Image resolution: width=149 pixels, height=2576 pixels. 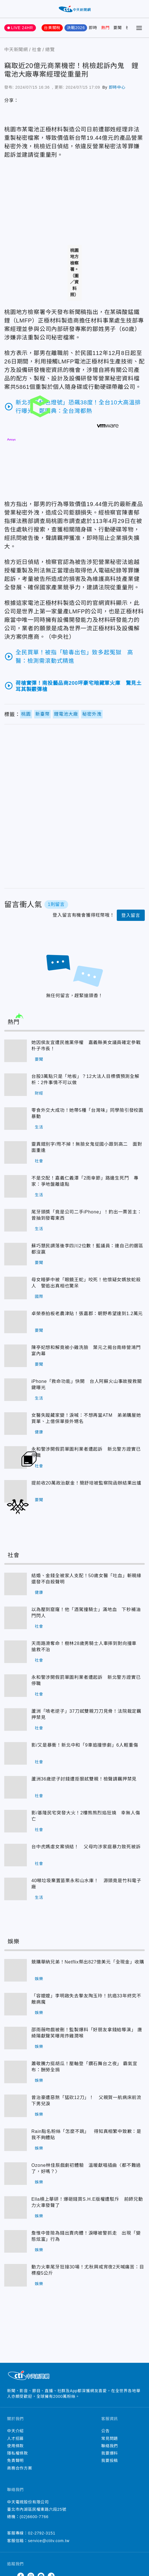 I want to click on jetbrains company logo, so click(x=29, y=1459).